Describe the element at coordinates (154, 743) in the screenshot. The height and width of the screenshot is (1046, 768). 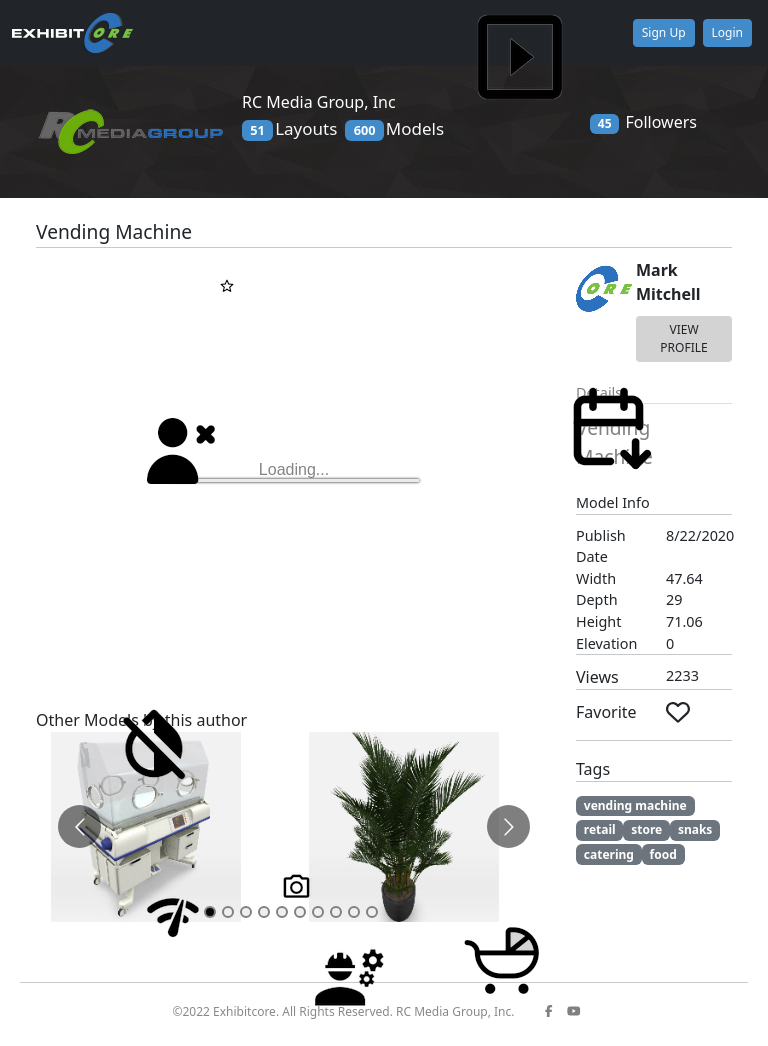
I see `disable color inversion mode` at that location.